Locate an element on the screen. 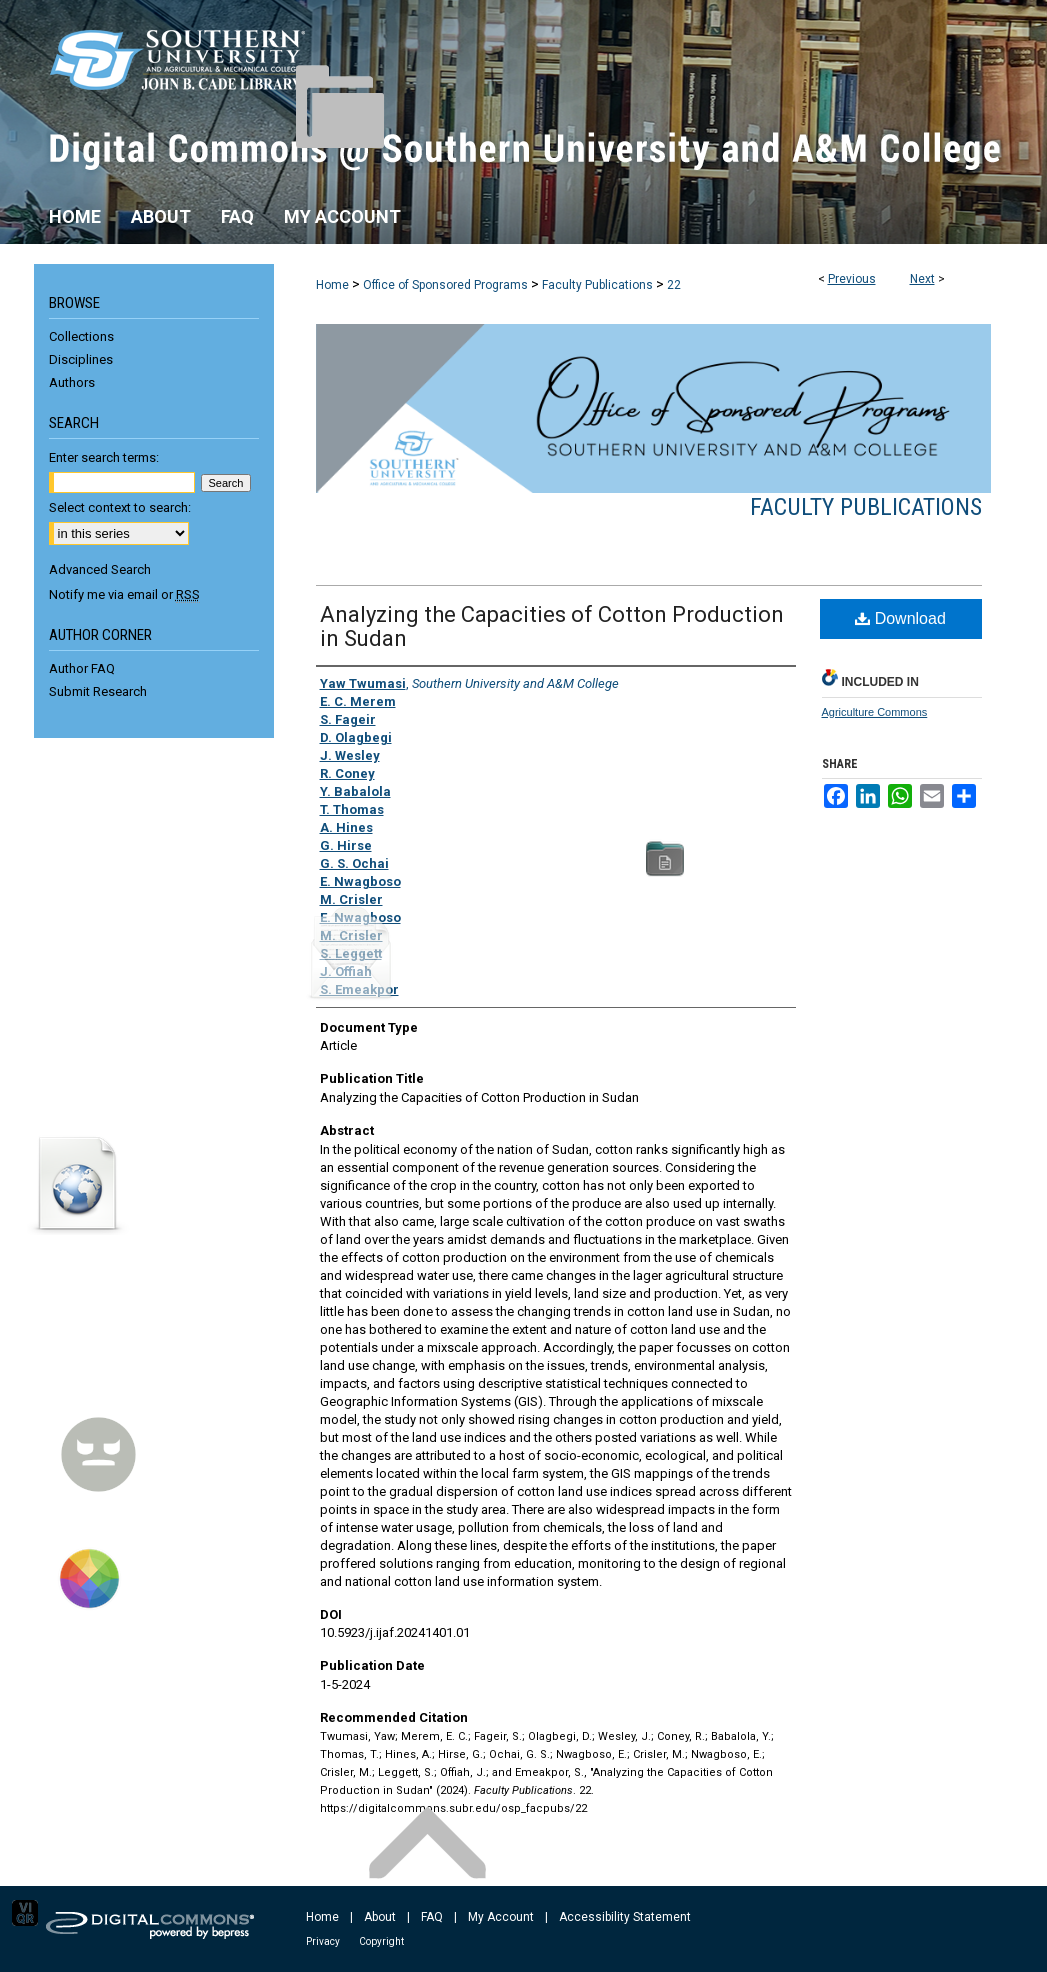 Image resolution: width=1047 pixels, height=1972 pixels. react with anger to a message or post is located at coordinates (98, 1454).